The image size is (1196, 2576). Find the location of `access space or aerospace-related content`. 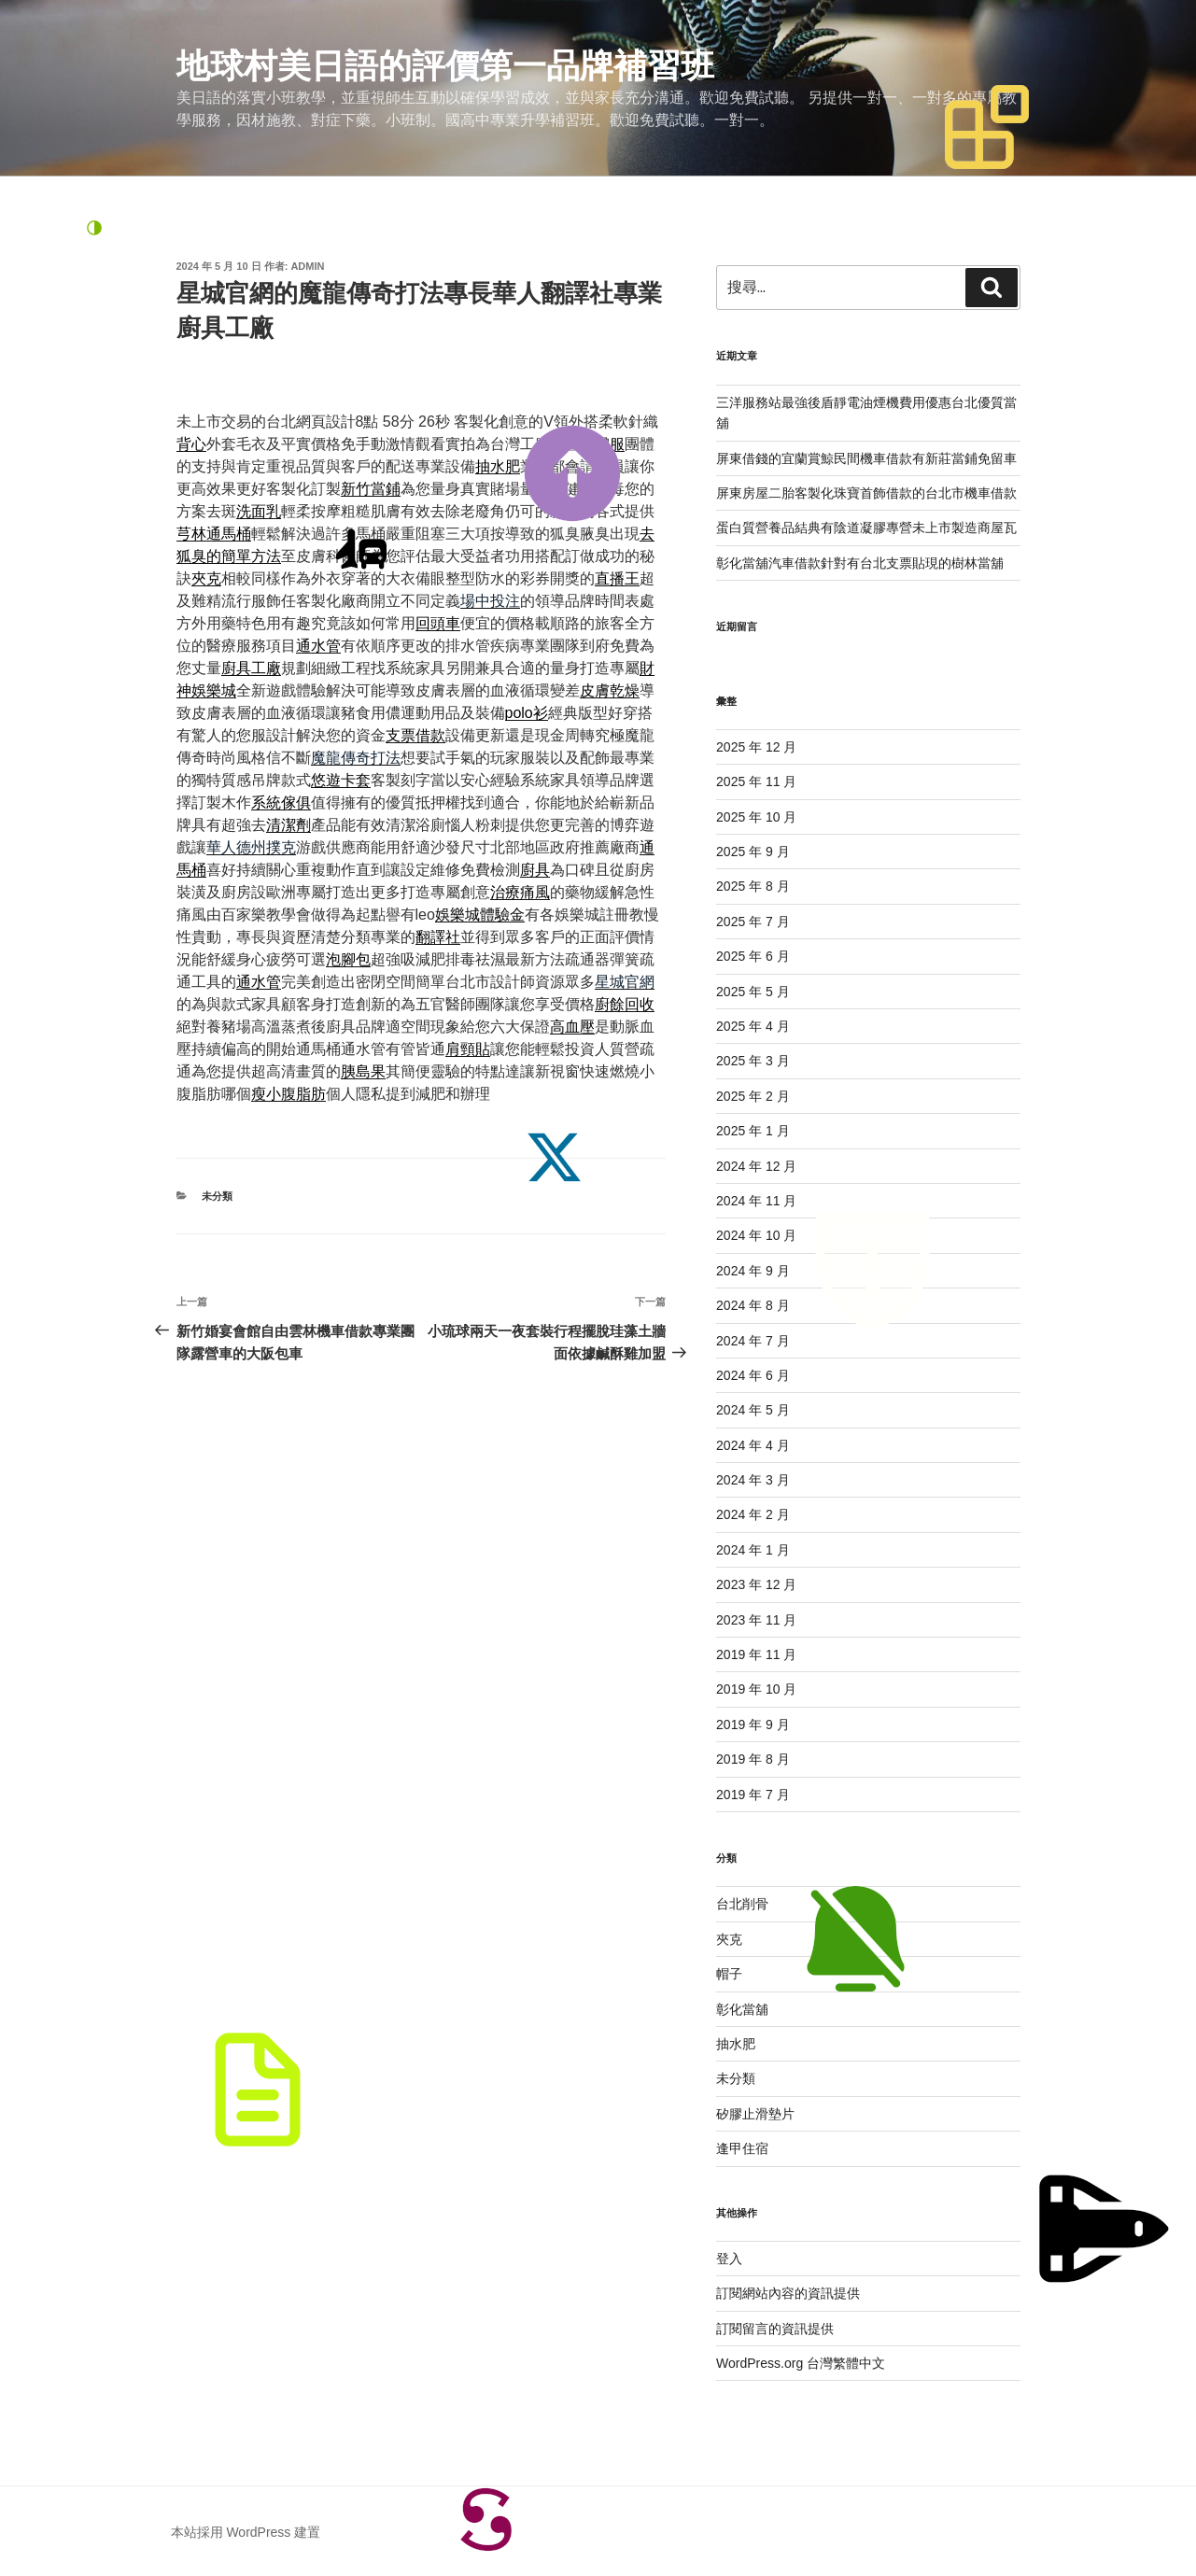

access space or aerospace-related content is located at coordinates (1108, 2229).